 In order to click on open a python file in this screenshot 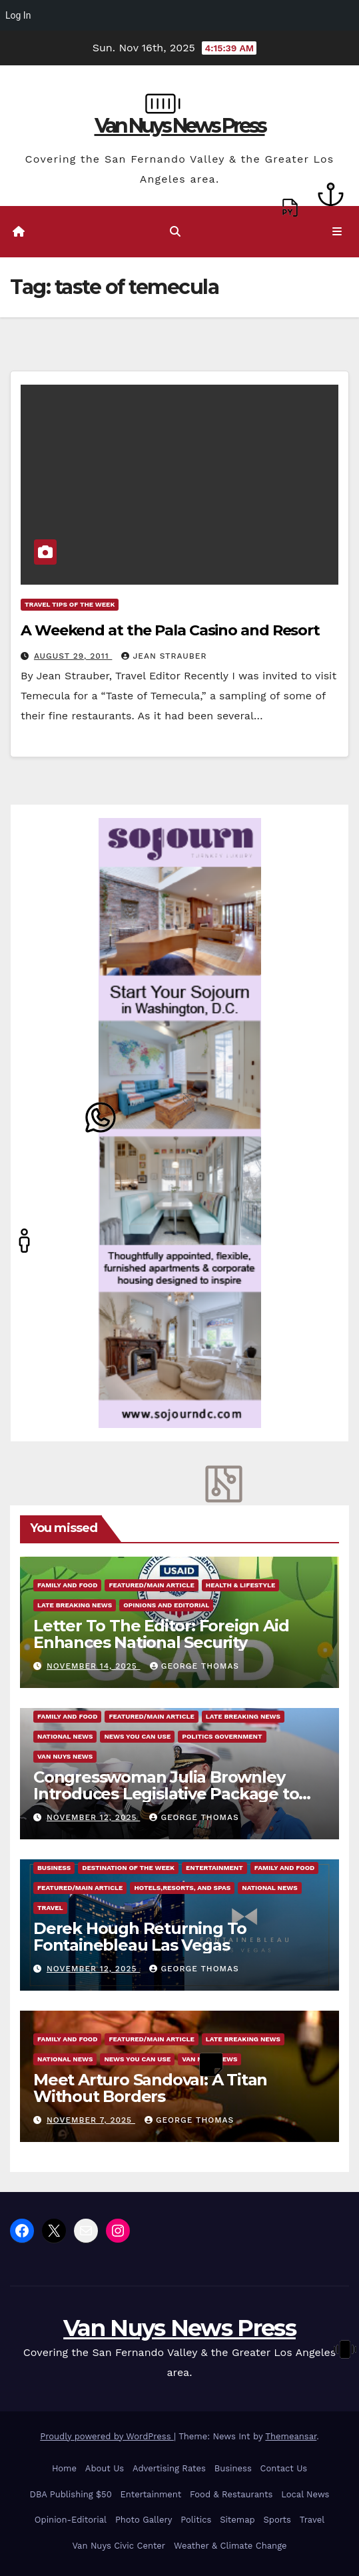, I will do `click(290, 207)`.